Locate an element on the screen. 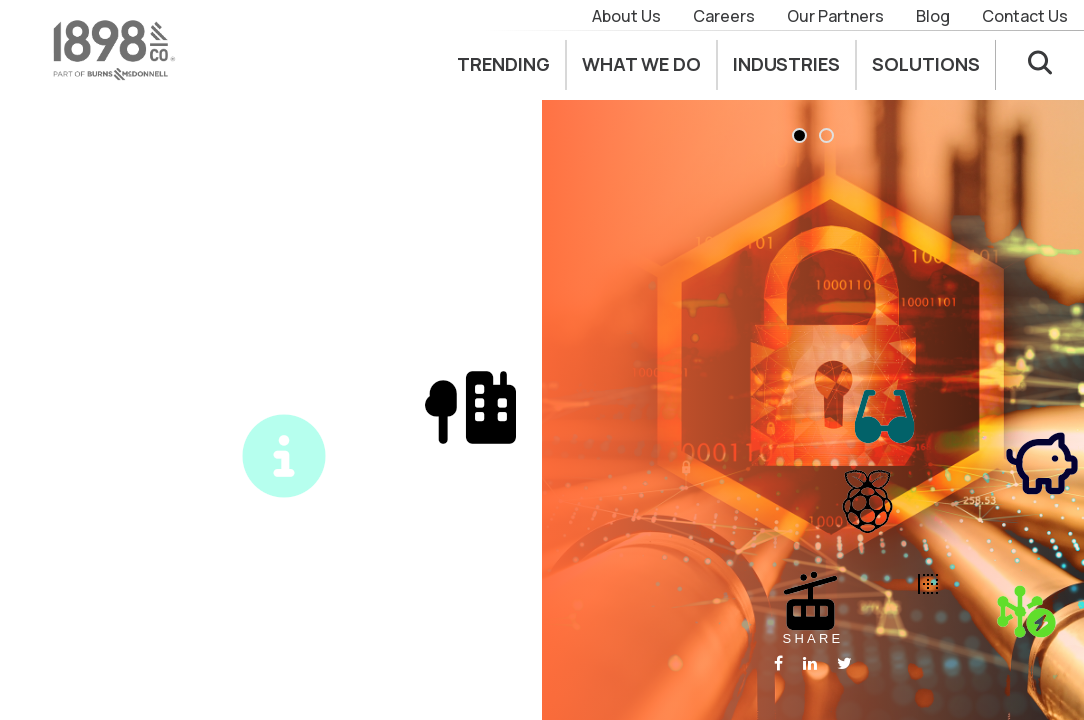  access cable car or gondola transit information is located at coordinates (810, 602).